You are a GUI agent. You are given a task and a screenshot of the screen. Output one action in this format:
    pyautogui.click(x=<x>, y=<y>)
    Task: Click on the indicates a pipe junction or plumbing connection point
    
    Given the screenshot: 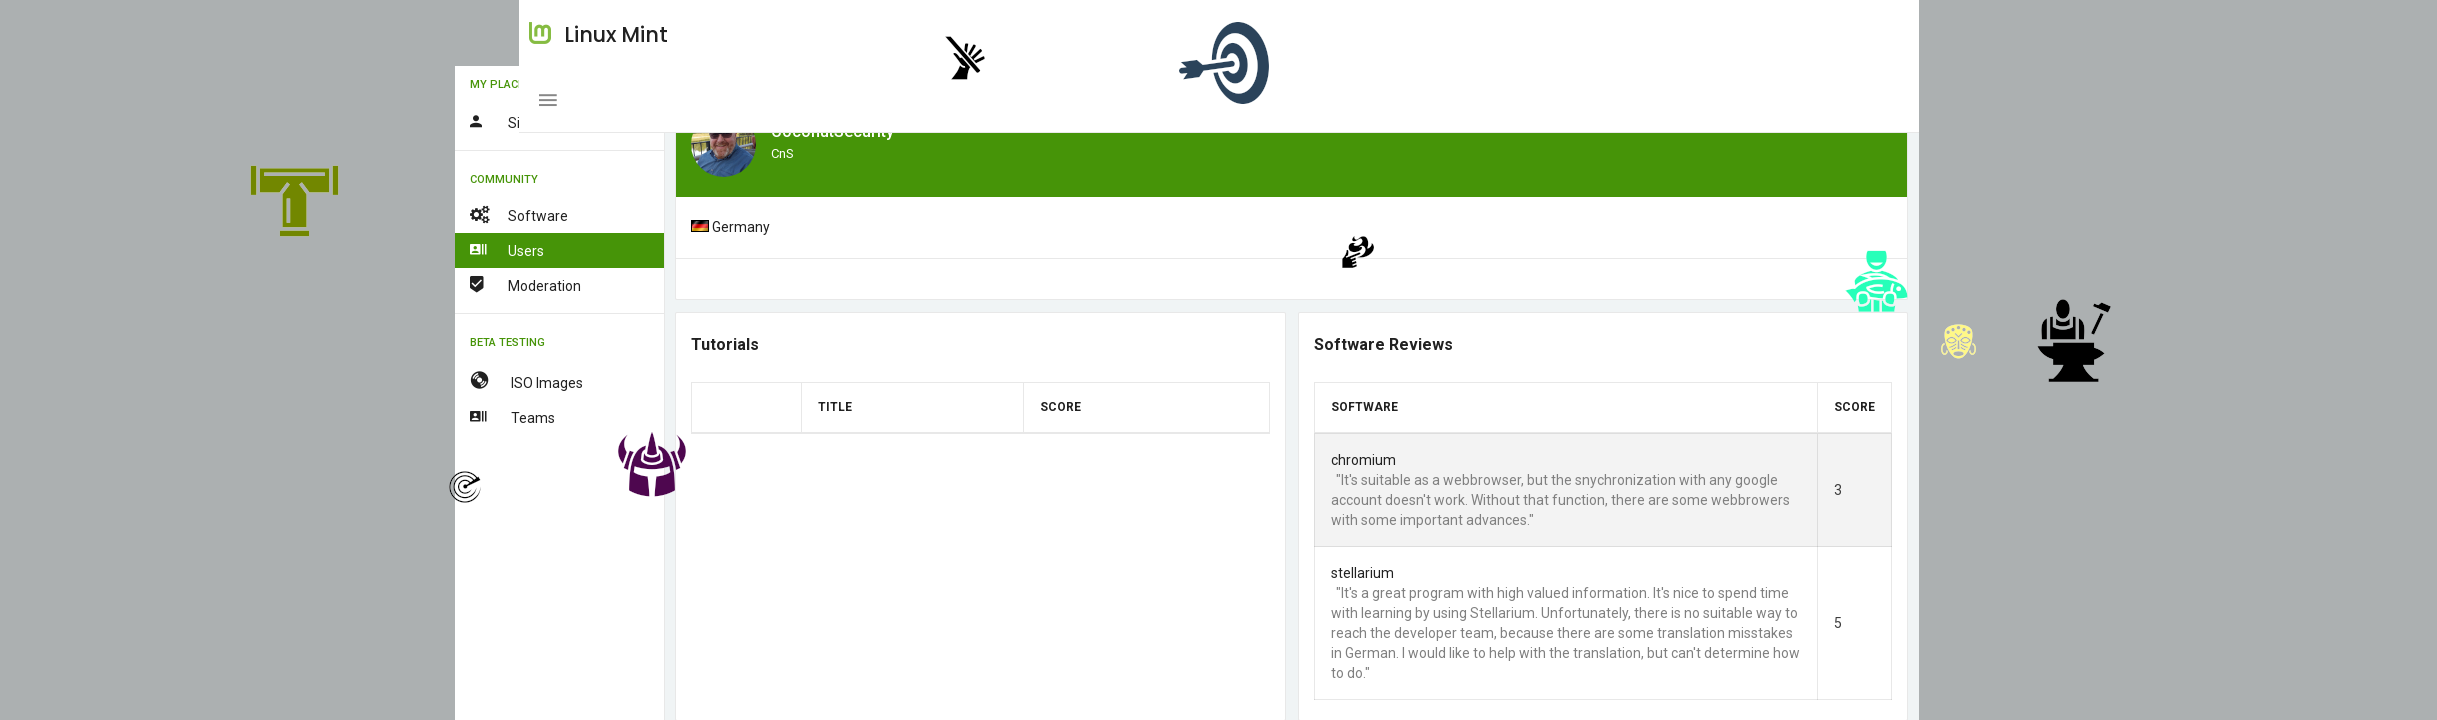 What is the action you would take?
    pyautogui.click(x=294, y=192)
    